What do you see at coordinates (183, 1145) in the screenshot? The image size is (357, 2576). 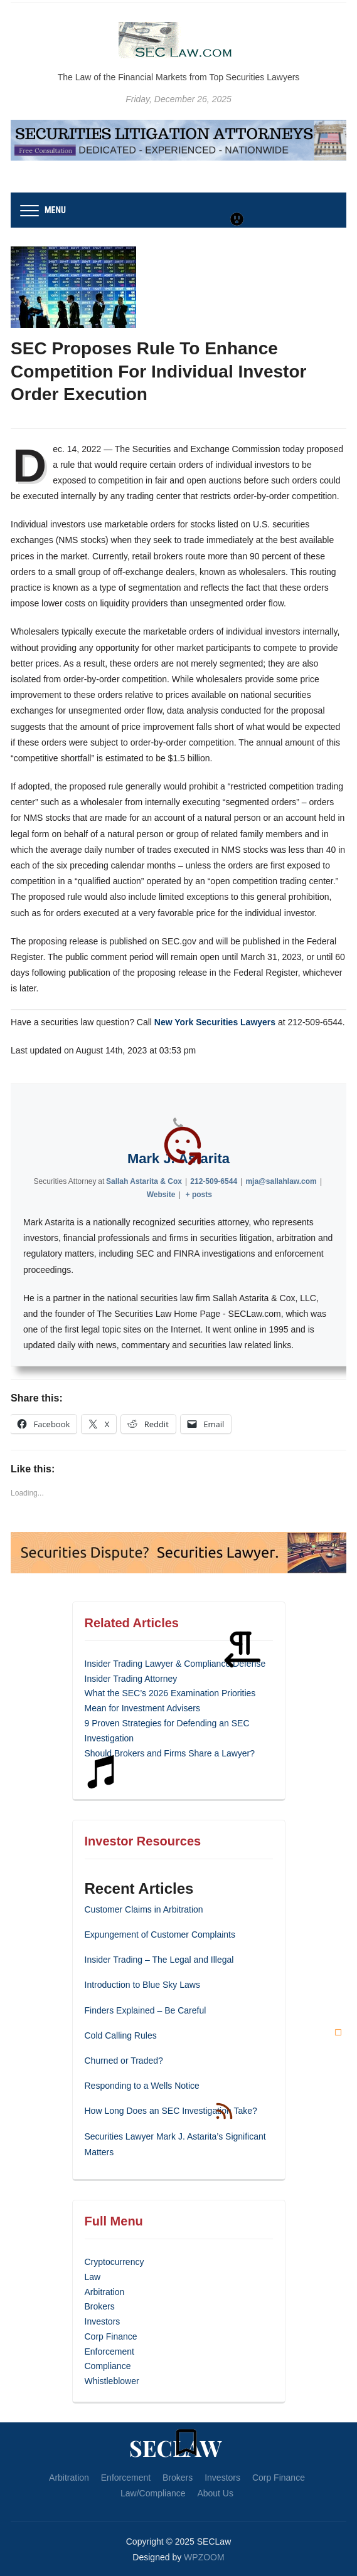 I see `share your mood or status with others` at bounding box center [183, 1145].